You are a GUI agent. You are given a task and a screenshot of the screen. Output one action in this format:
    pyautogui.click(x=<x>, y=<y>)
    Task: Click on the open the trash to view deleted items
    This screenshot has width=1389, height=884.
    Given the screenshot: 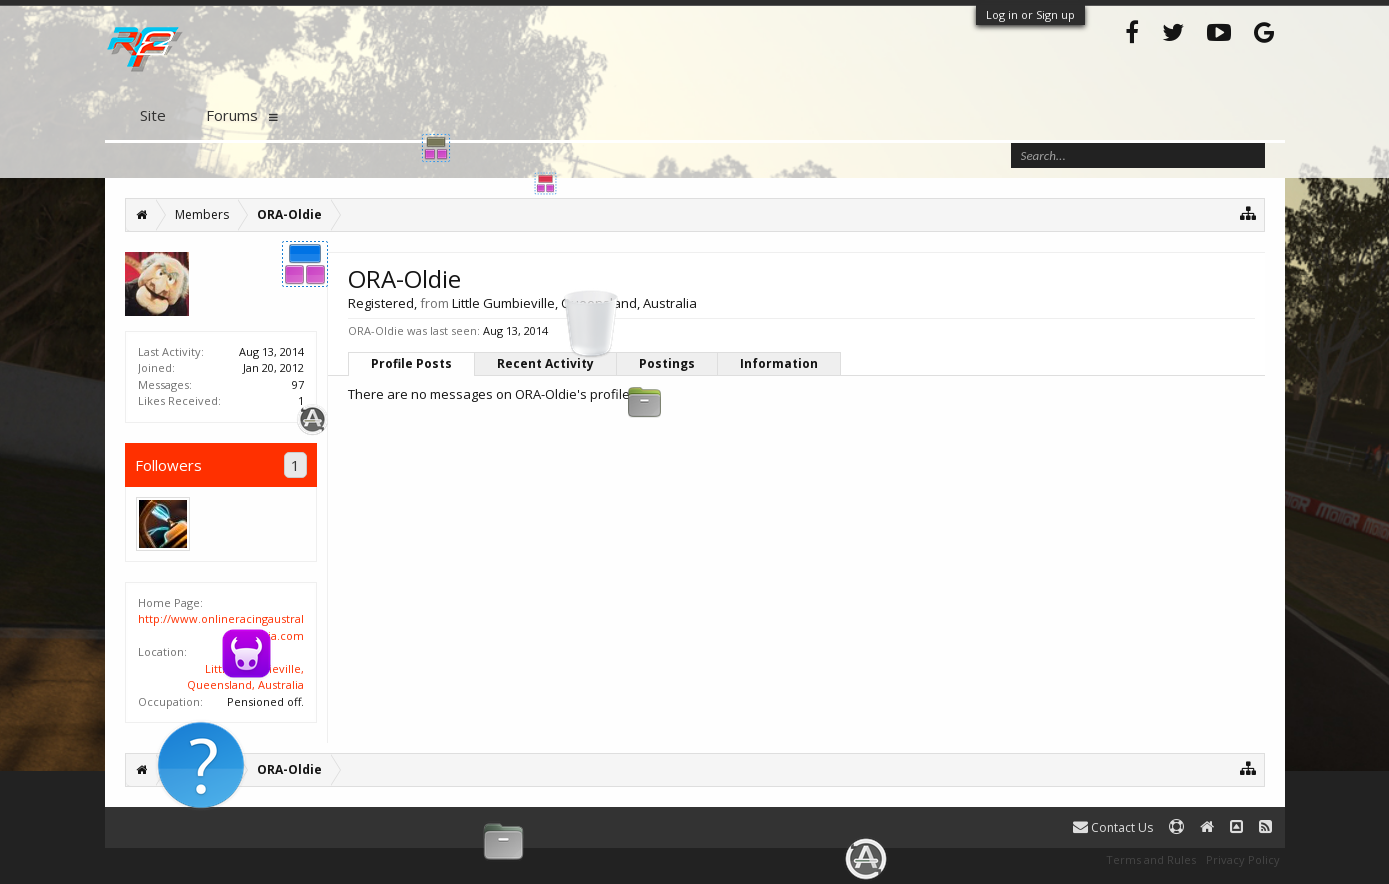 What is the action you would take?
    pyautogui.click(x=591, y=323)
    